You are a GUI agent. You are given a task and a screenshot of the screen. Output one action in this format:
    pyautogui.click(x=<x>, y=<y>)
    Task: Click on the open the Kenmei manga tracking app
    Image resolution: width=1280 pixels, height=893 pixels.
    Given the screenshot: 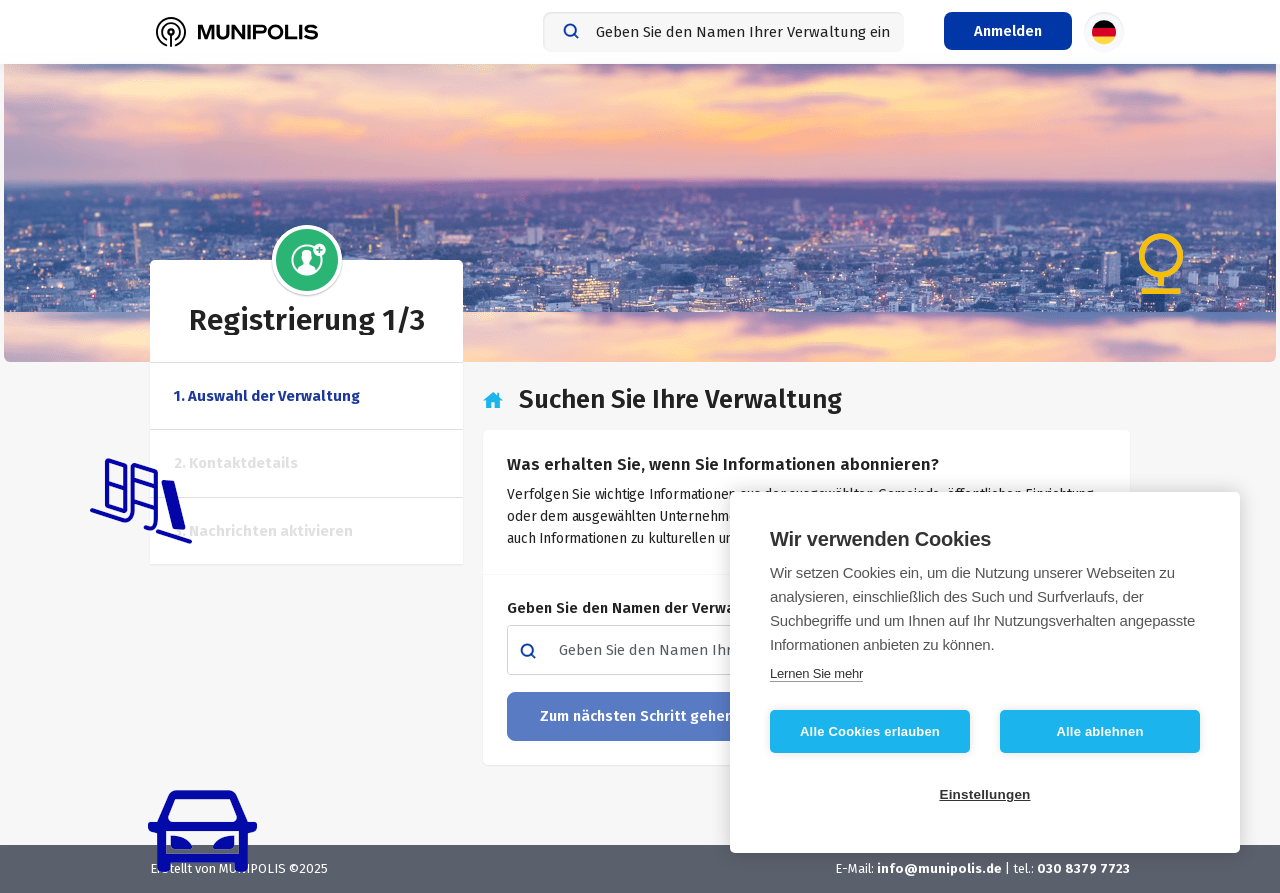 What is the action you would take?
    pyautogui.click(x=141, y=501)
    